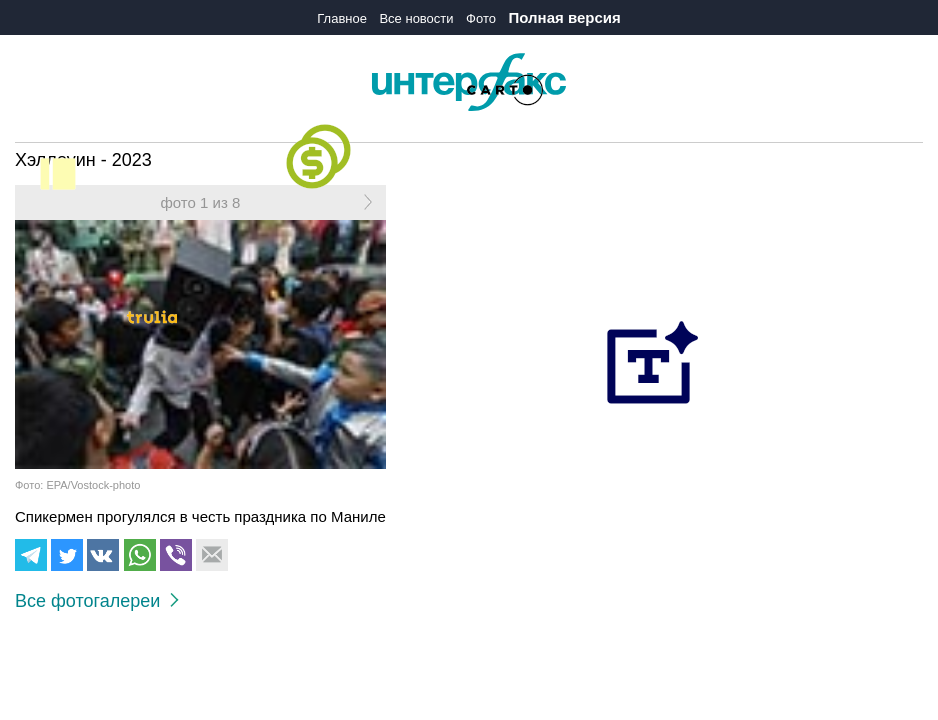 Image resolution: width=938 pixels, height=720 pixels. What do you see at coordinates (152, 317) in the screenshot?
I see `open the Trulia real estate app` at bounding box center [152, 317].